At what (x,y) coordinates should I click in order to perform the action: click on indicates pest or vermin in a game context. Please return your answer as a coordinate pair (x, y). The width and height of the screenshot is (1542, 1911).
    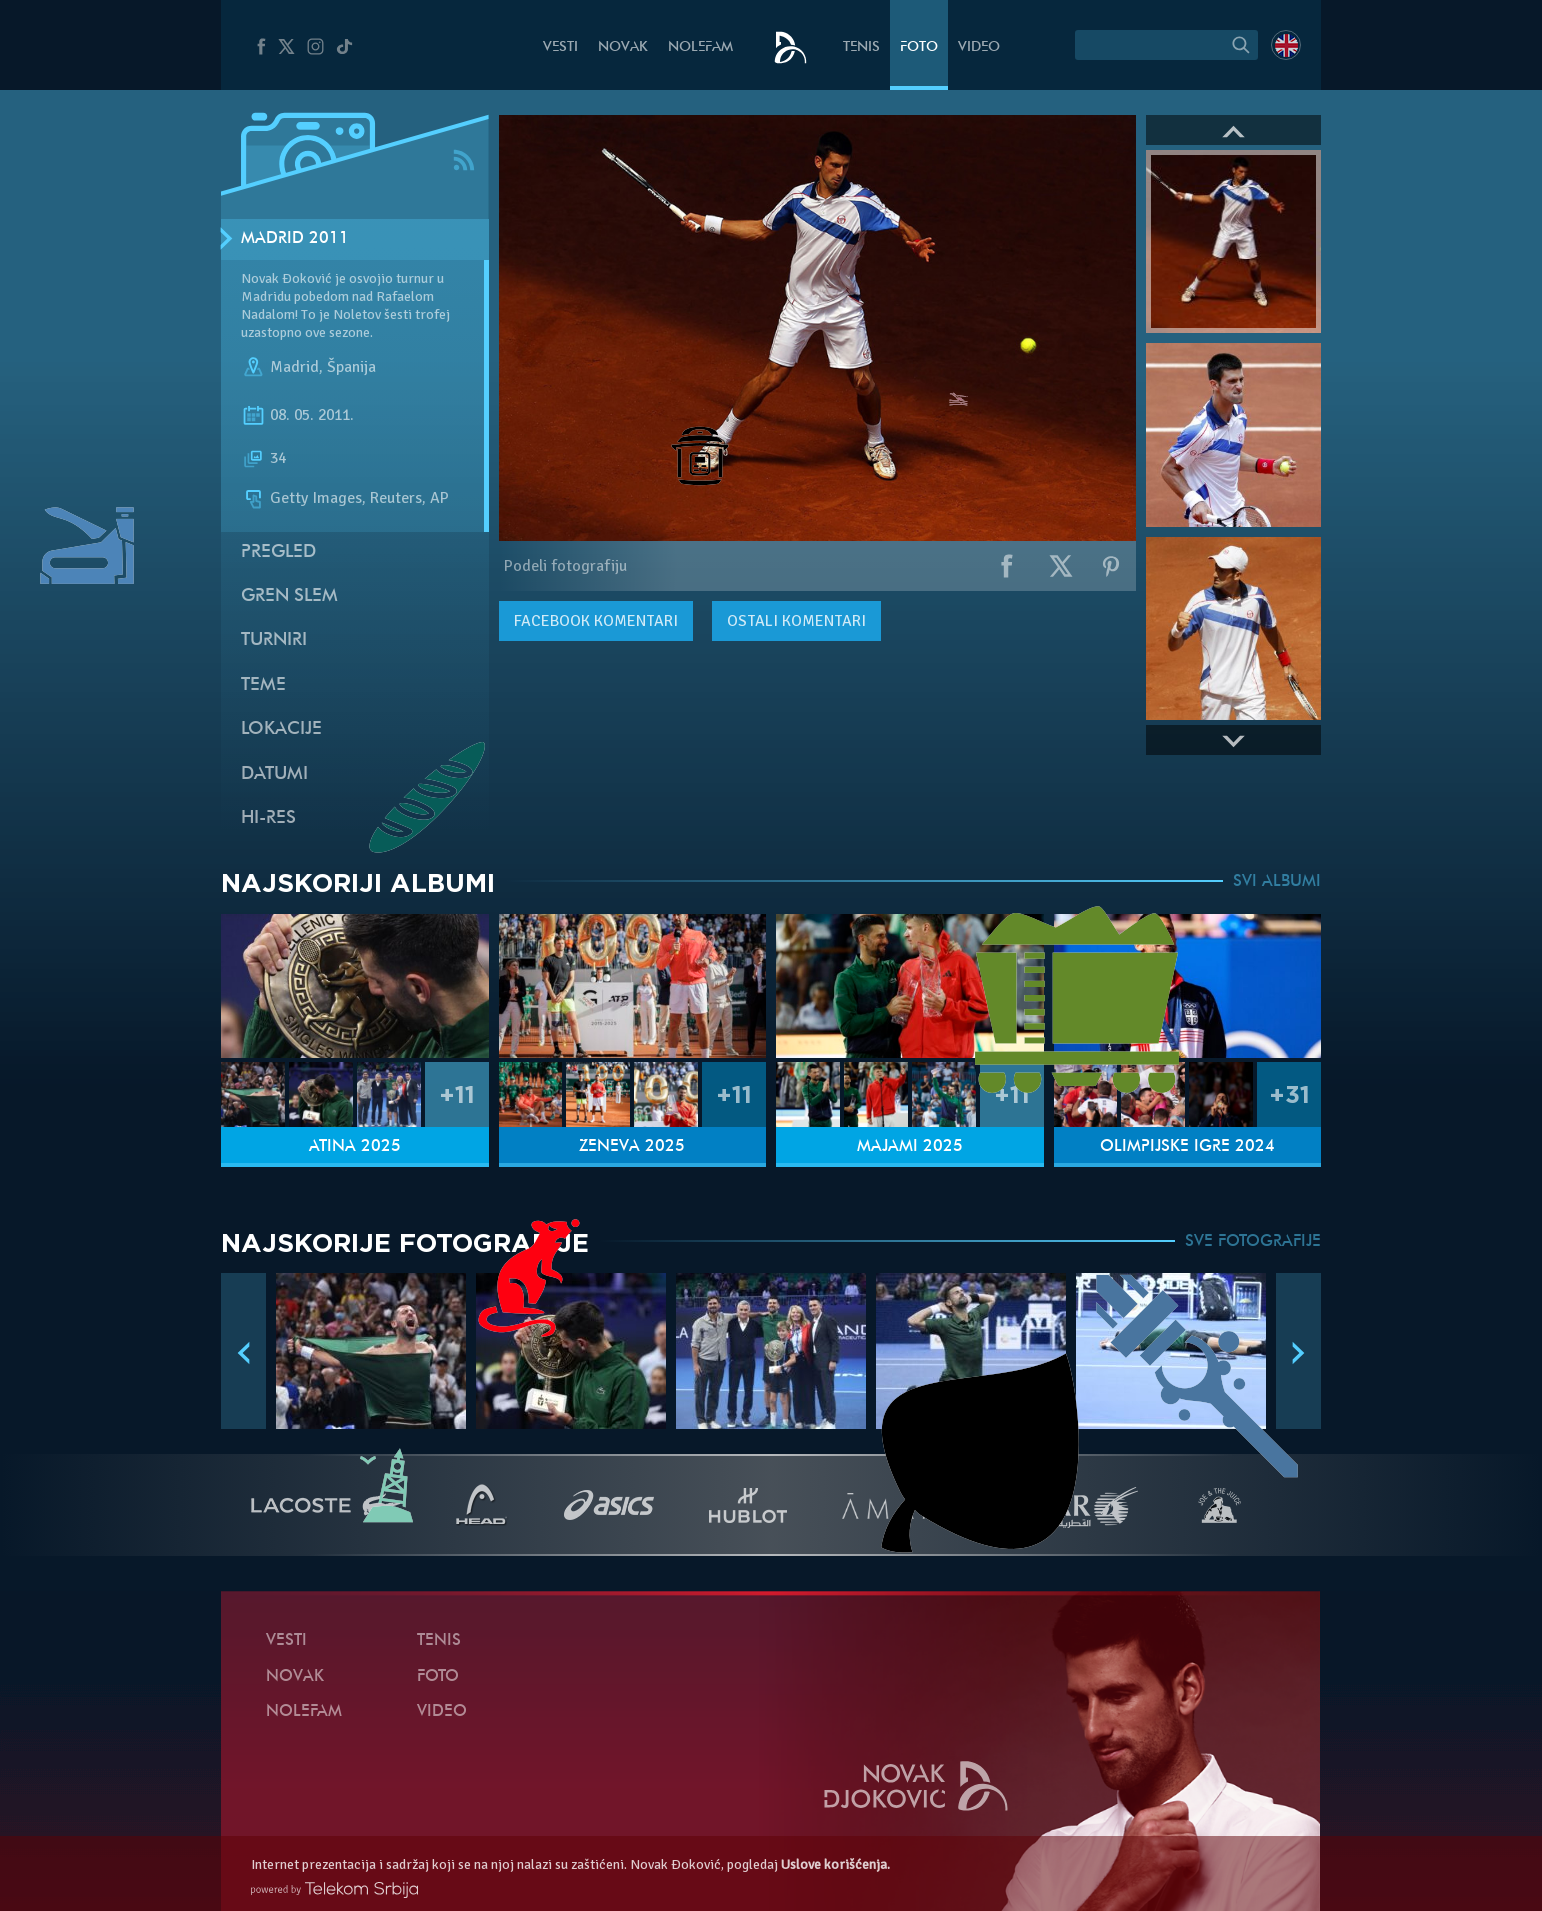
    Looking at the image, I should click on (529, 1278).